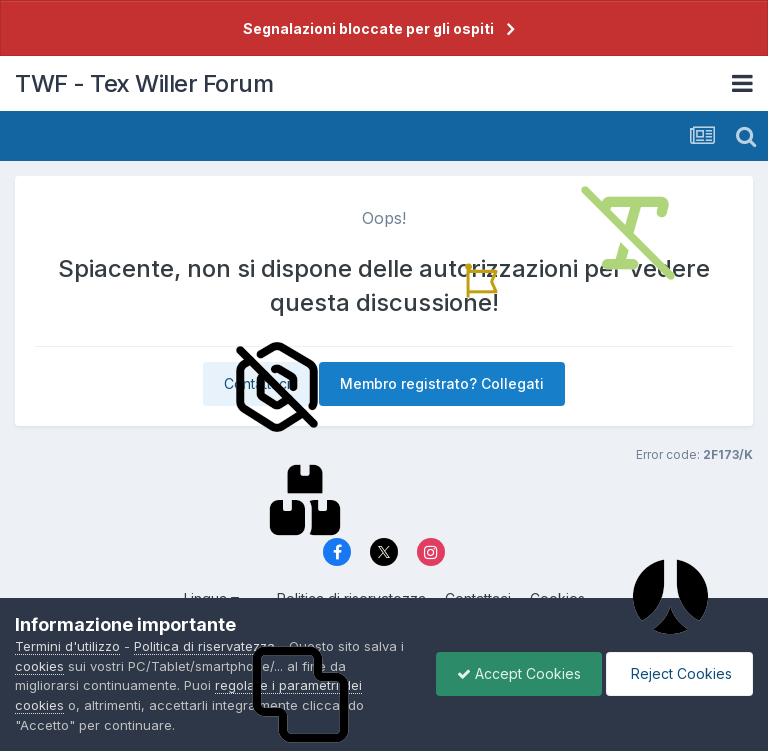  I want to click on view inventory or stock items, so click(305, 500).